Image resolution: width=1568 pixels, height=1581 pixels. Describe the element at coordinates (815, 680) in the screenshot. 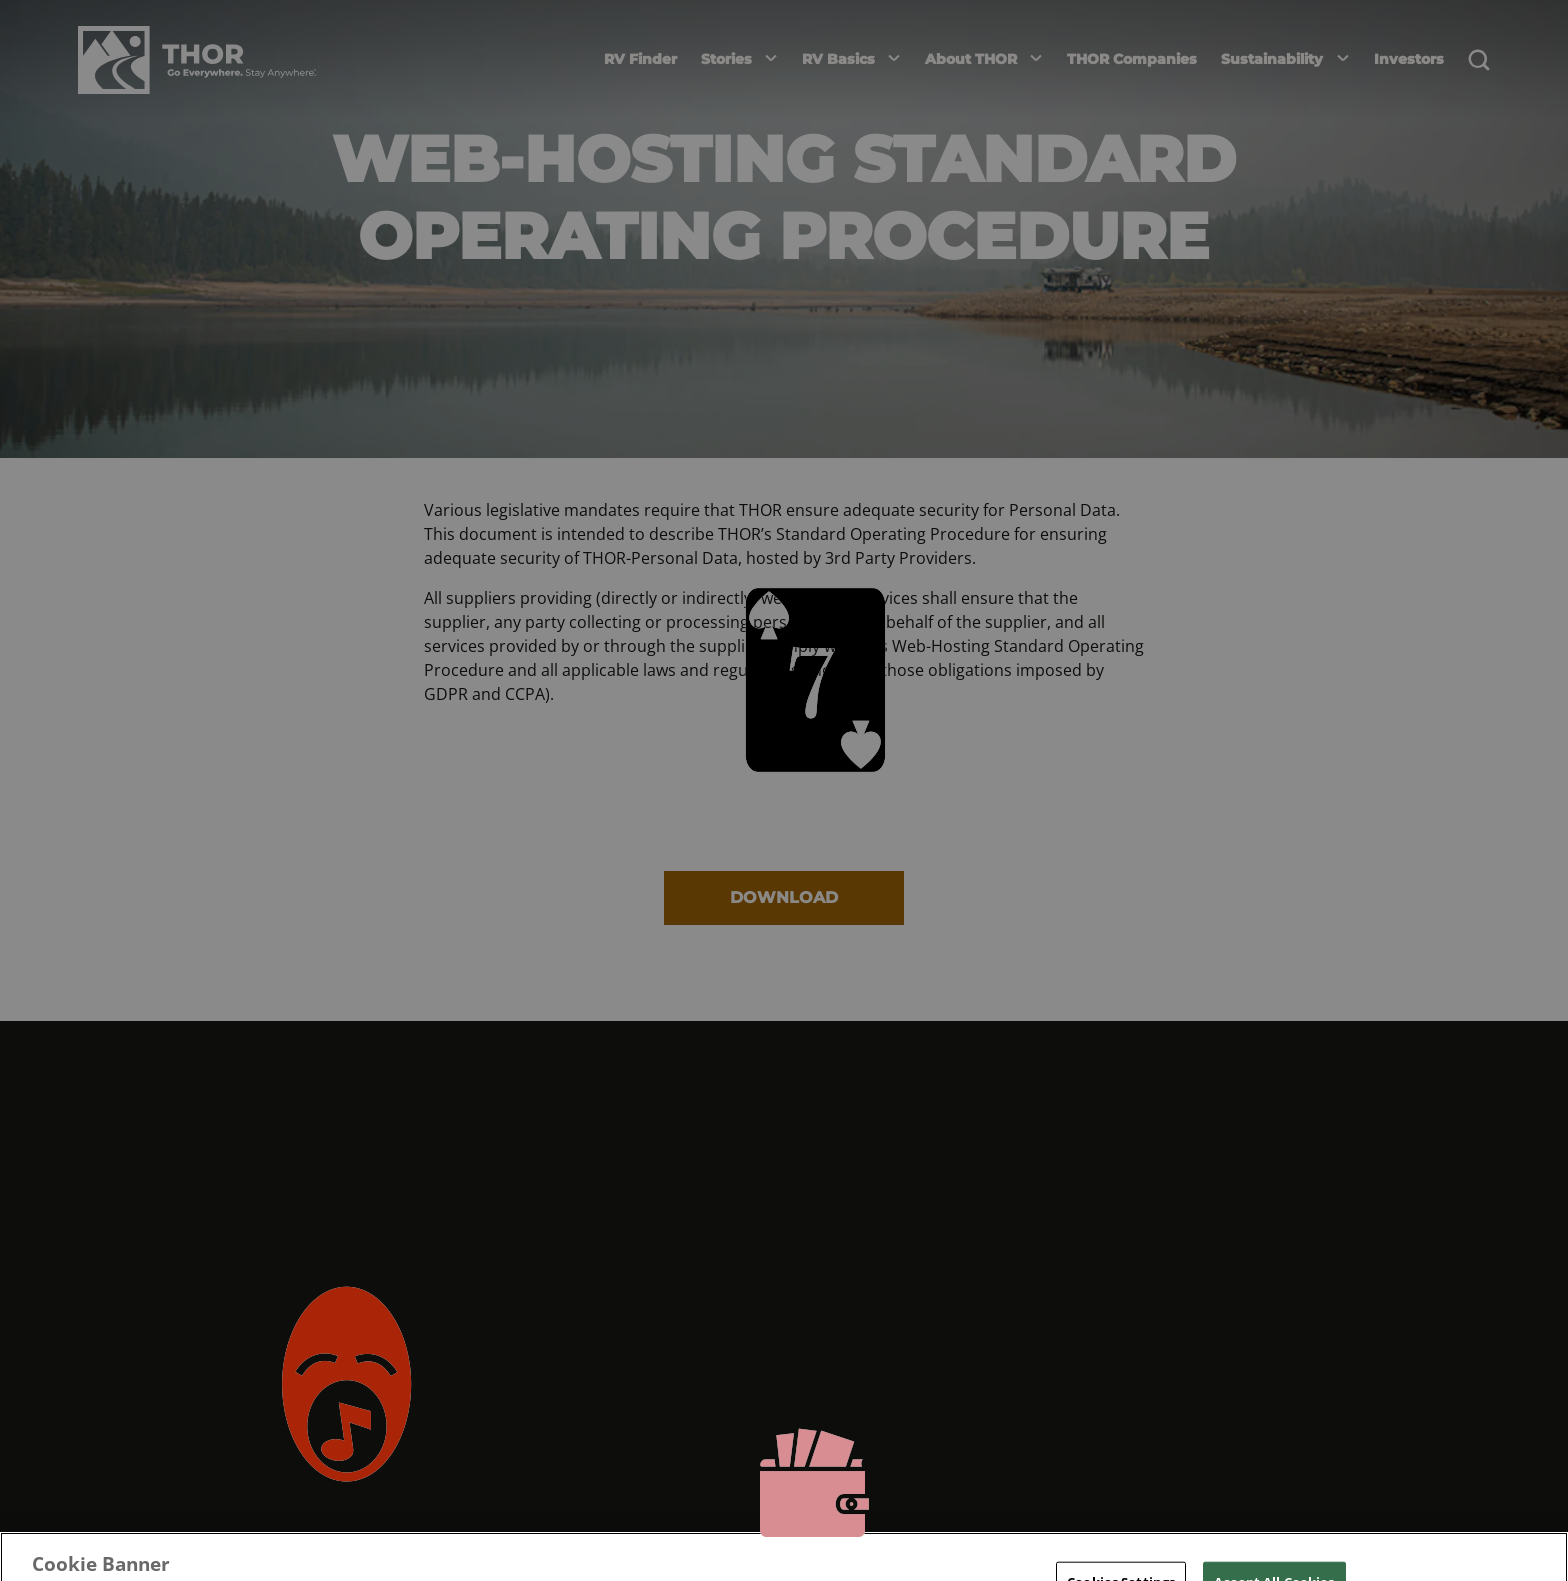

I see `seven of spades playing card` at that location.